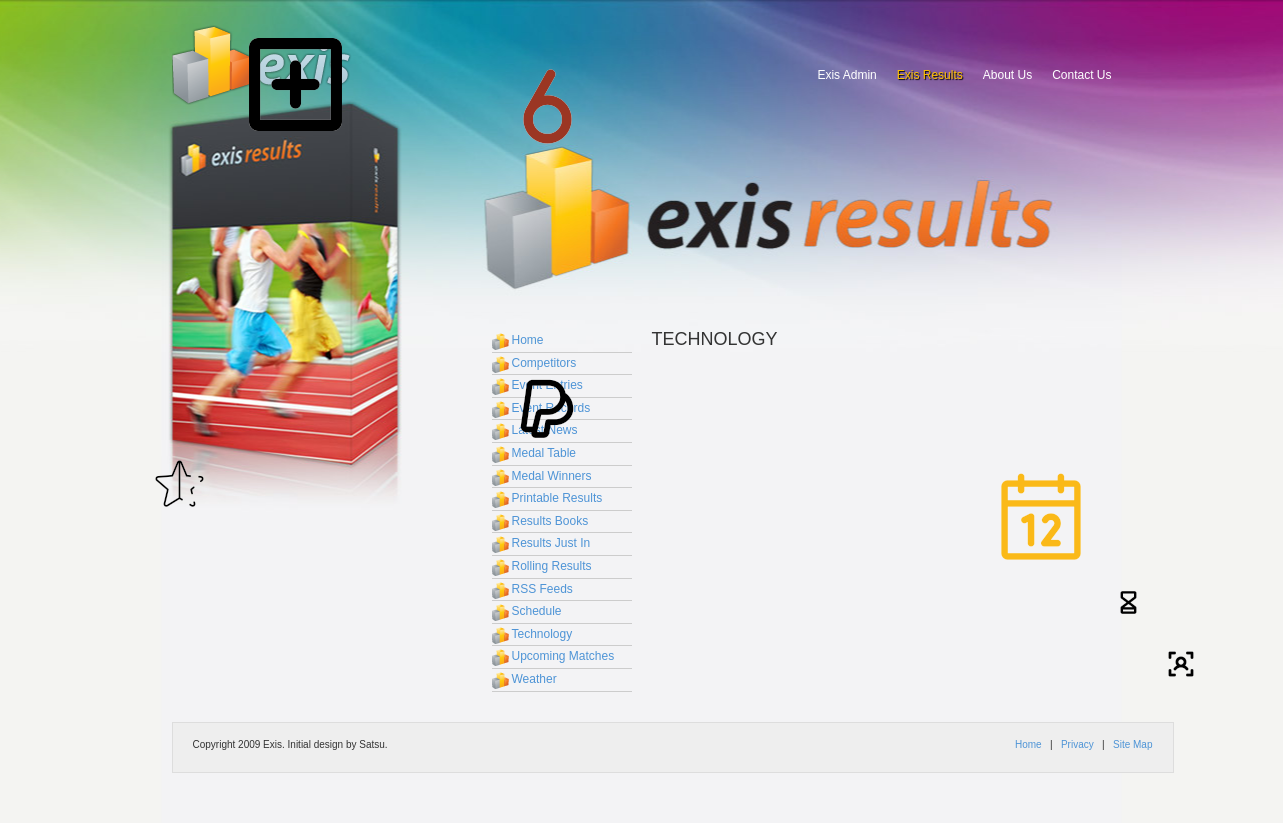 The height and width of the screenshot is (823, 1283). Describe the element at coordinates (295, 84) in the screenshot. I see `add a new item or content` at that location.